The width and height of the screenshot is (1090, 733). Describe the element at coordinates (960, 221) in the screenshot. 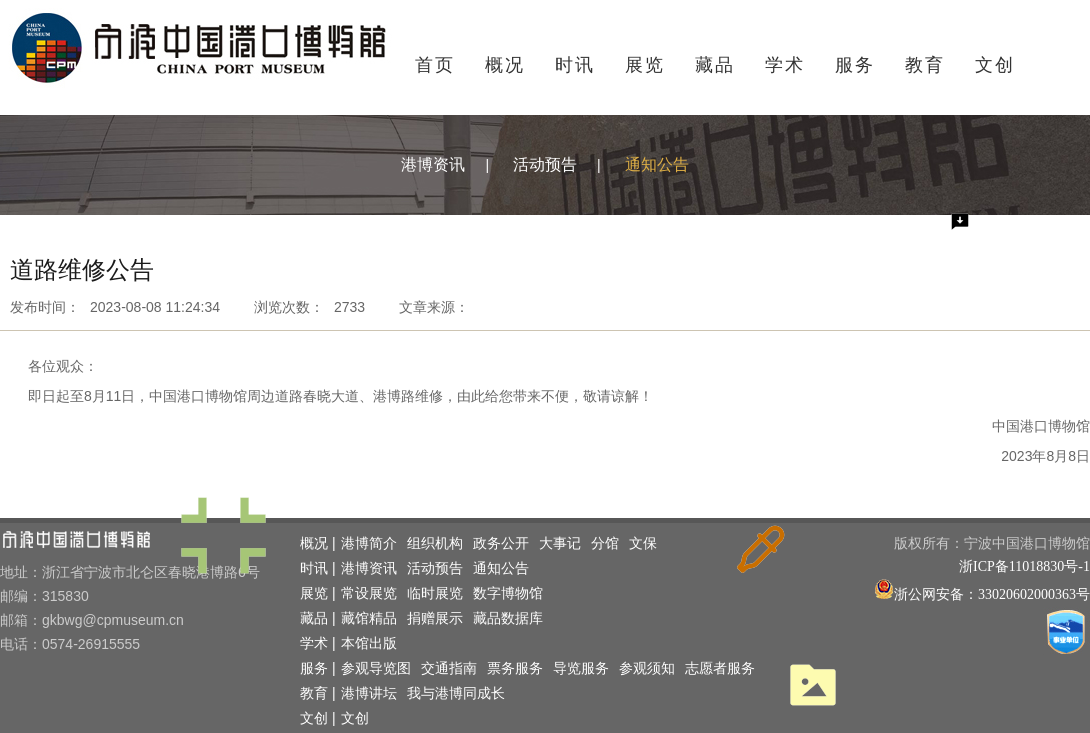

I see `download chat history` at that location.